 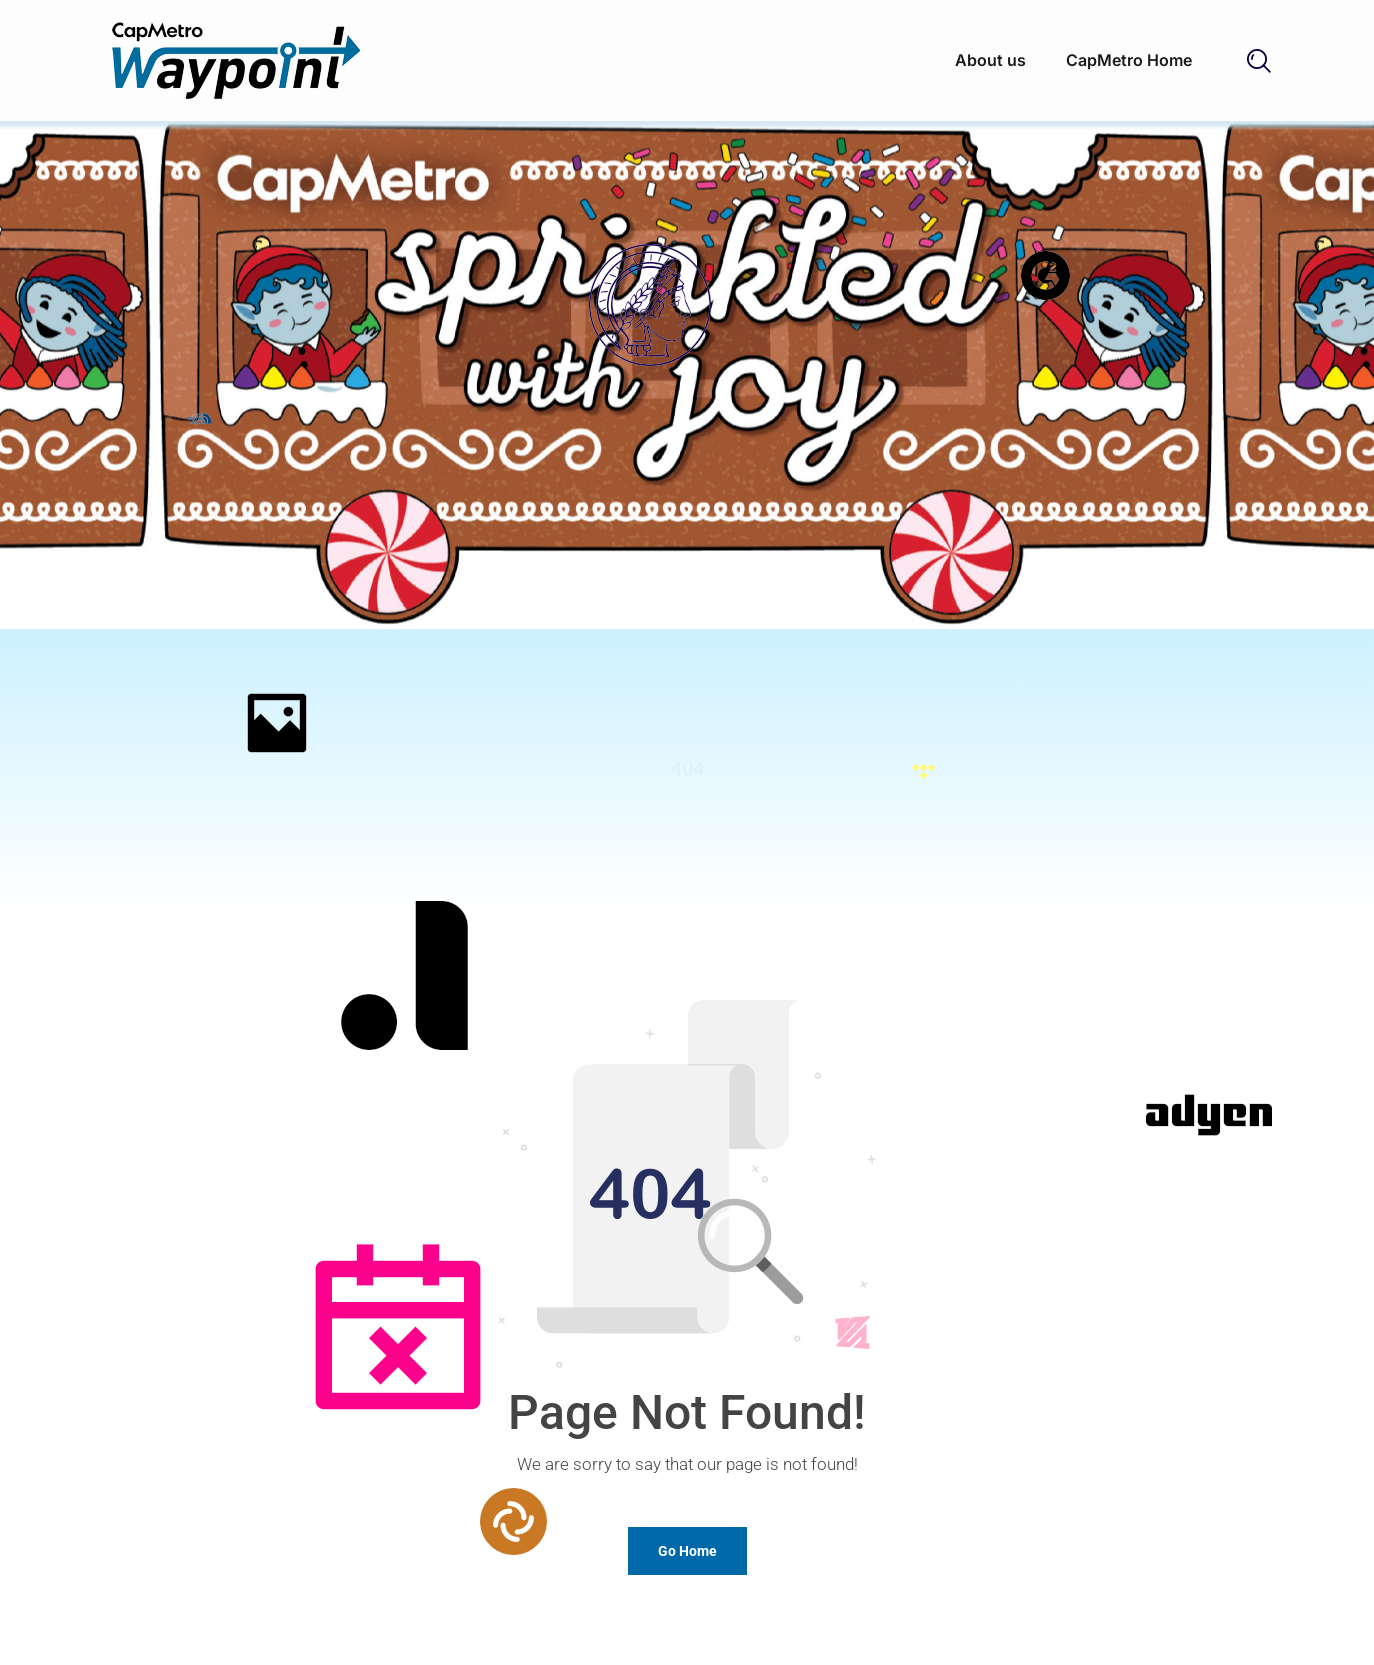 What do you see at coordinates (852, 1332) in the screenshot?
I see `FFmpeg multimedia framework logo` at bounding box center [852, 1332].